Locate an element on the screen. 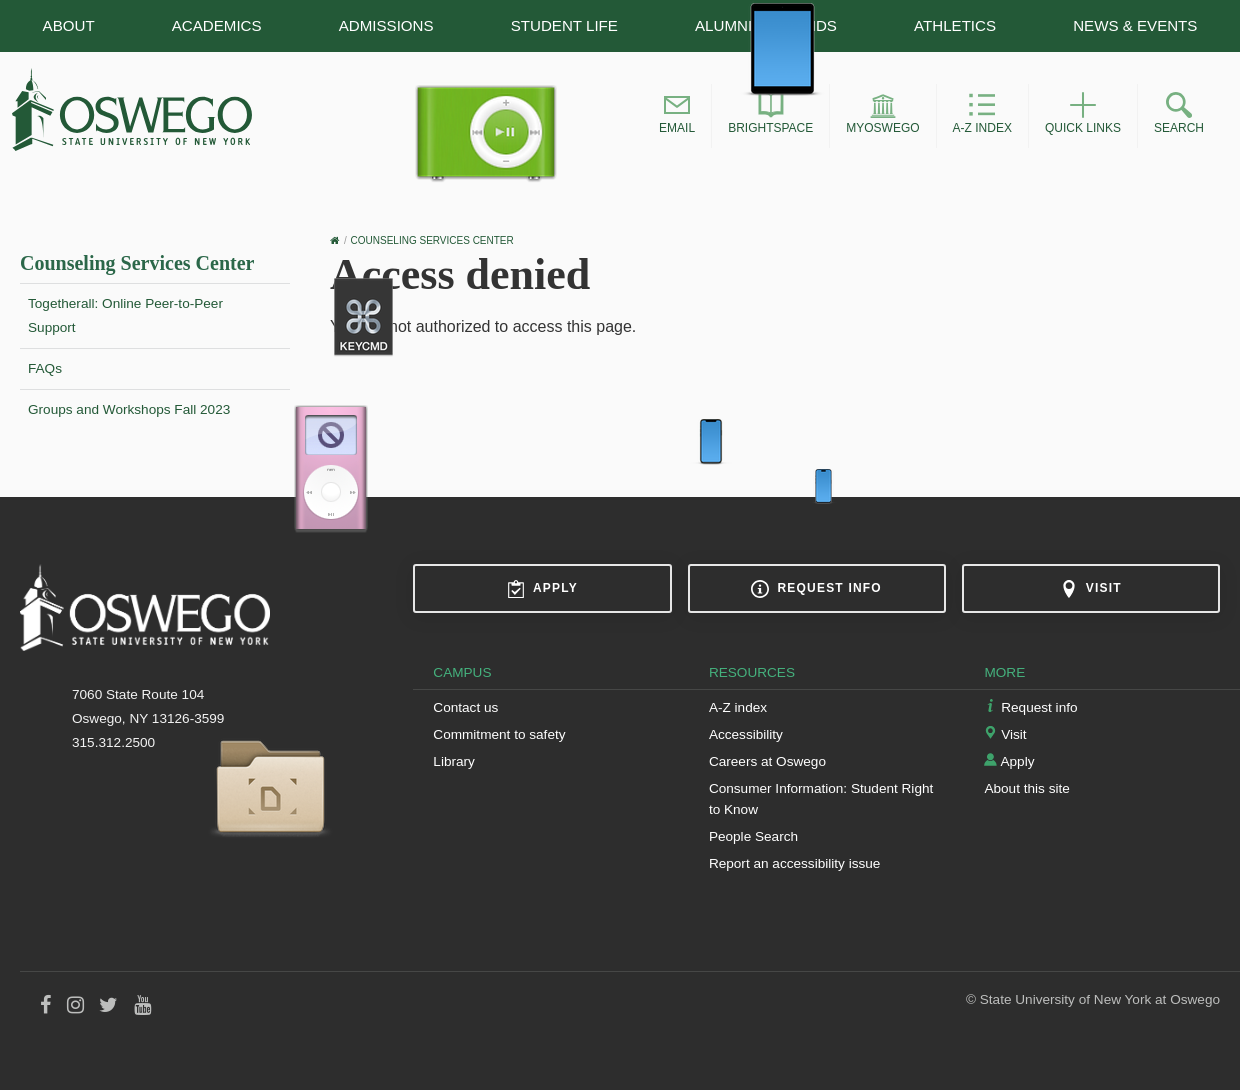 This screenshot has height=1090, width=1240. access desktop folder contents is located at coordinates (270, 792).